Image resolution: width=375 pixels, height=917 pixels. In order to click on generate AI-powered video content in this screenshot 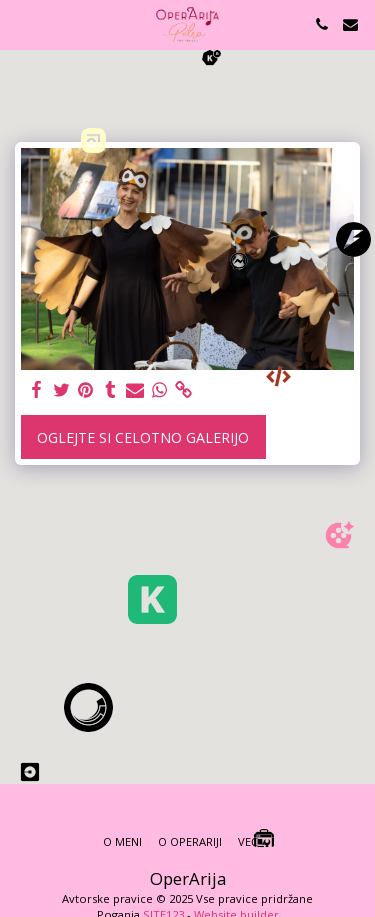, I will do `click(338, 535)`.